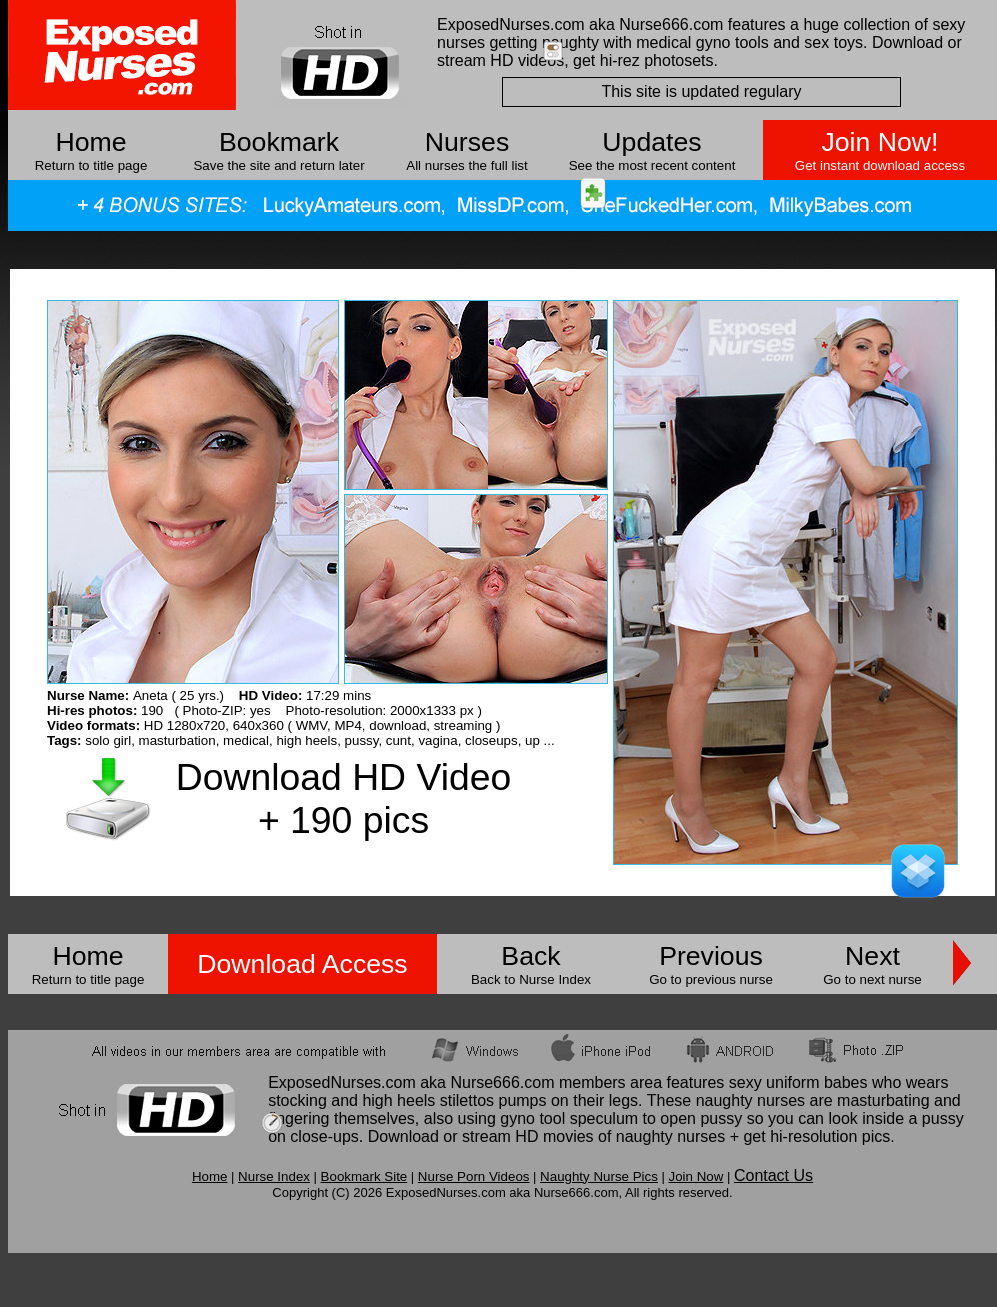 This screenshot has height=1307, width=997. Describe the element at coordinates (272, 1123) in the screenshot. I see `open sysprof system profiler` at that location.